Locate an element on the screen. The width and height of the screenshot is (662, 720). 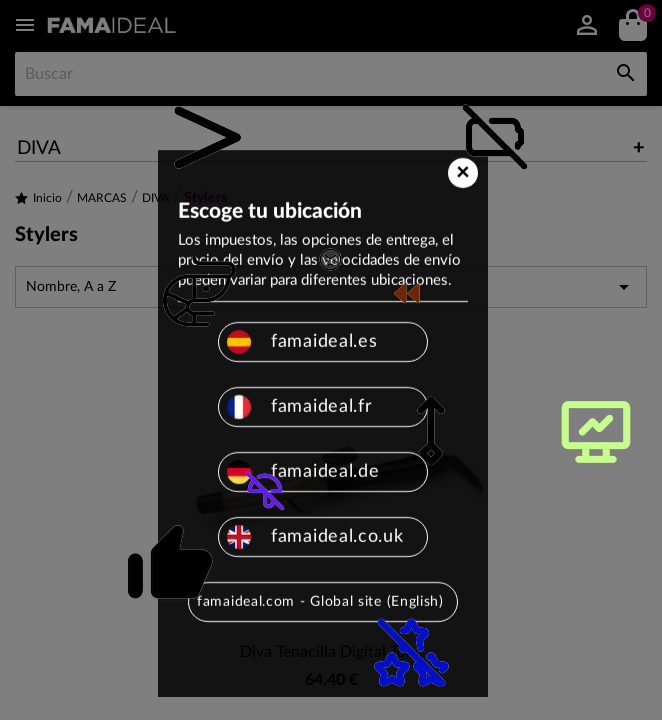
weather protection disabled is located at coordinates (265, 491).